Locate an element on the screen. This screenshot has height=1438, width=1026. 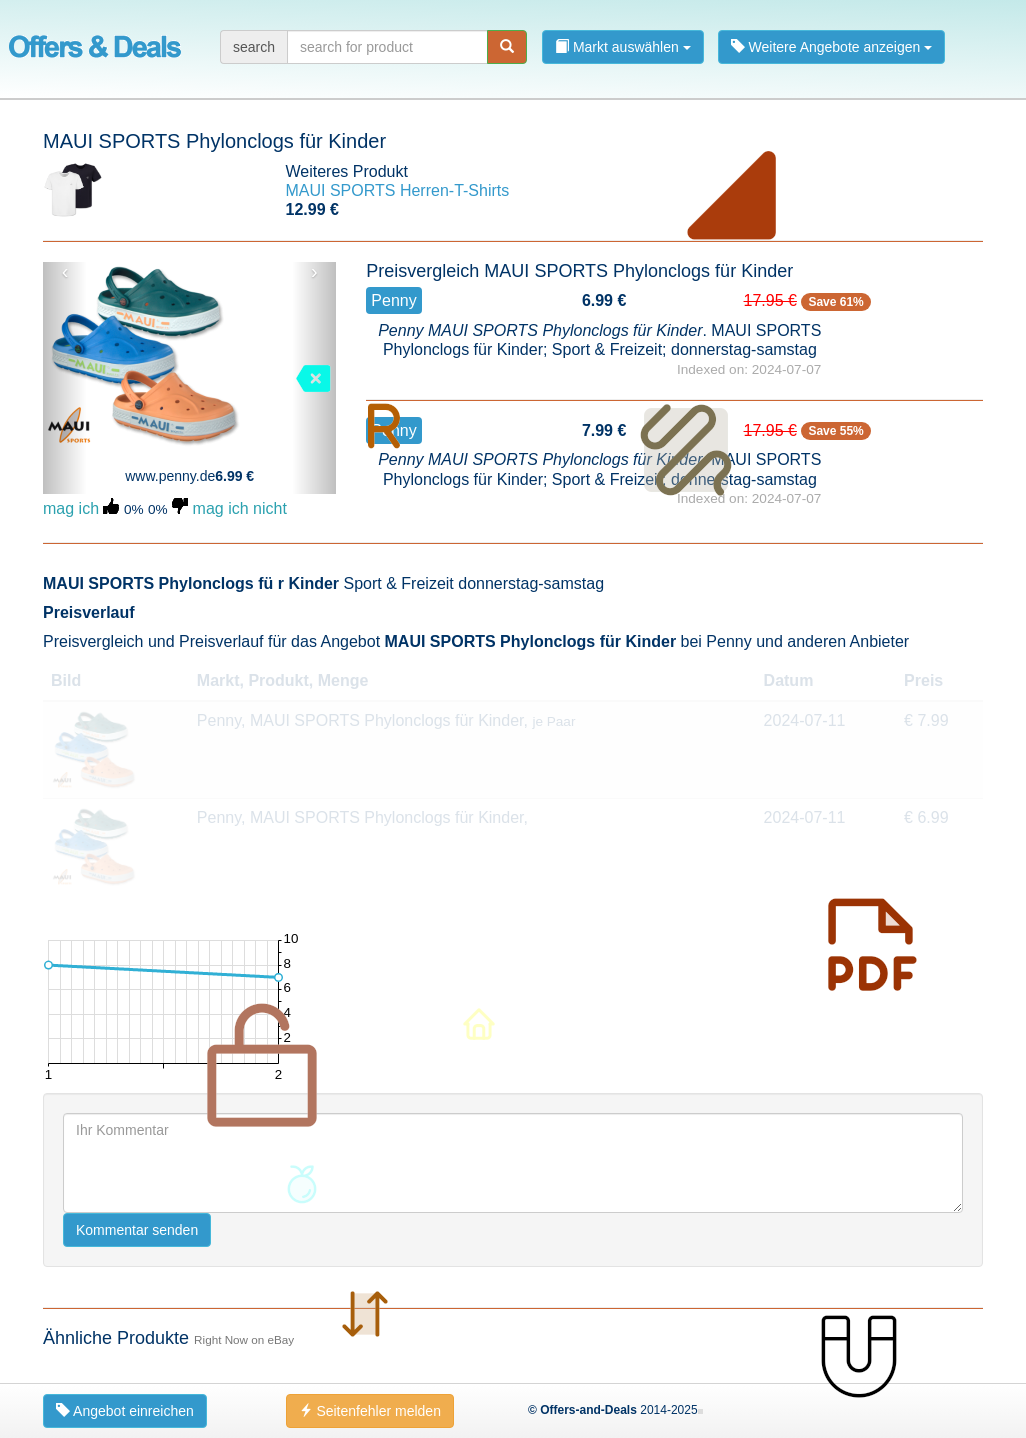
activate magnetic snap or alignment tool is located at coordinates (859, 1353).